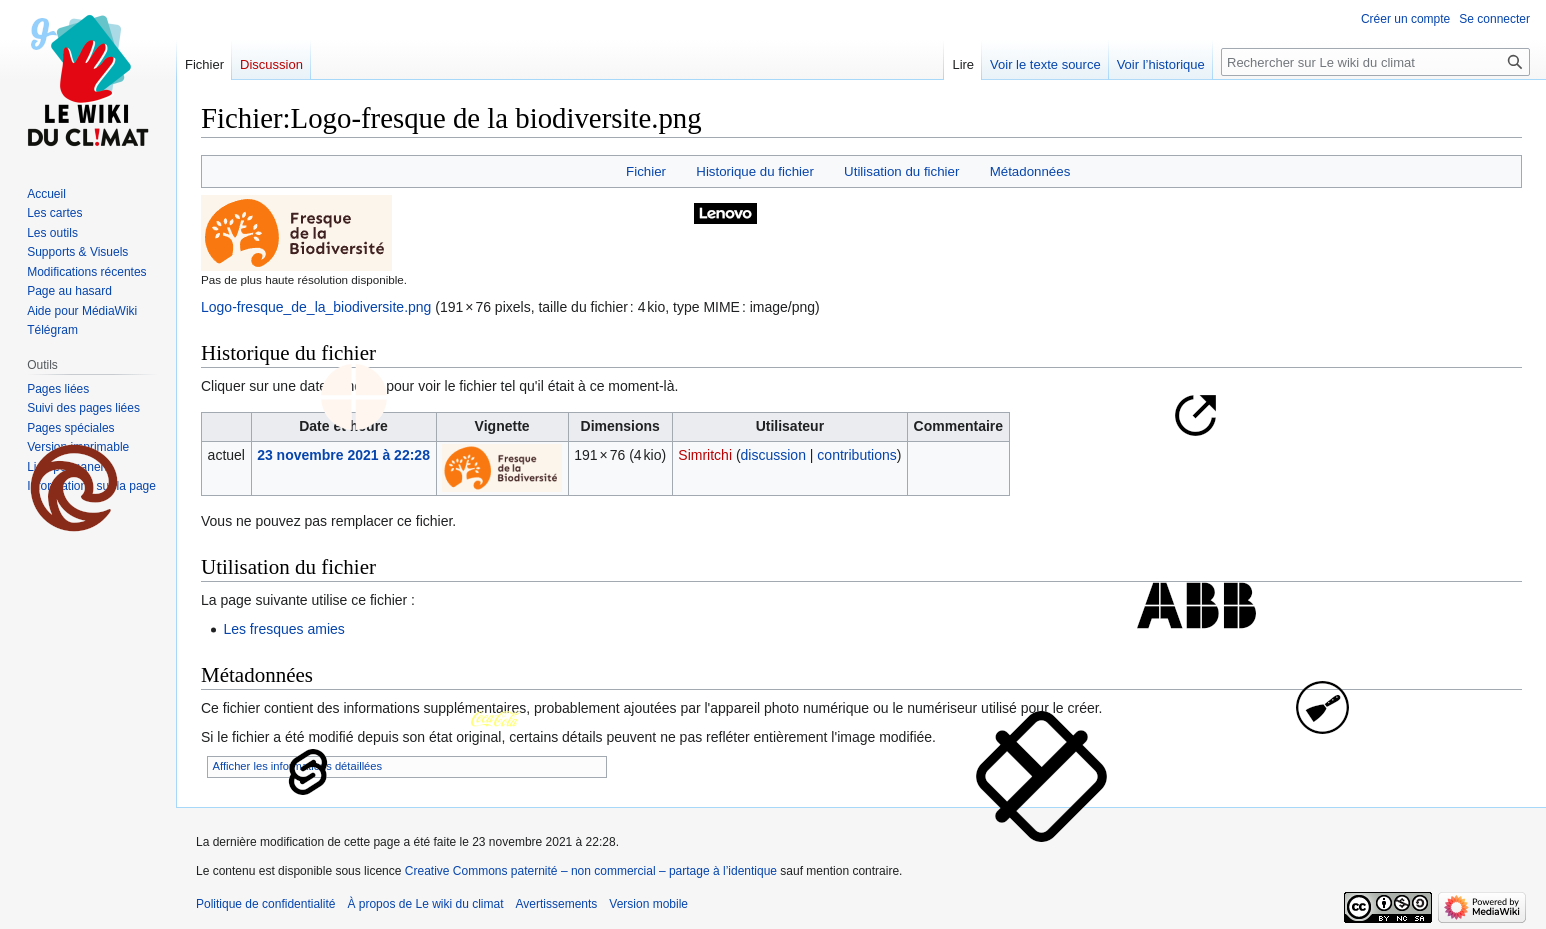  I want to click on share this content, so click(1195, 415).